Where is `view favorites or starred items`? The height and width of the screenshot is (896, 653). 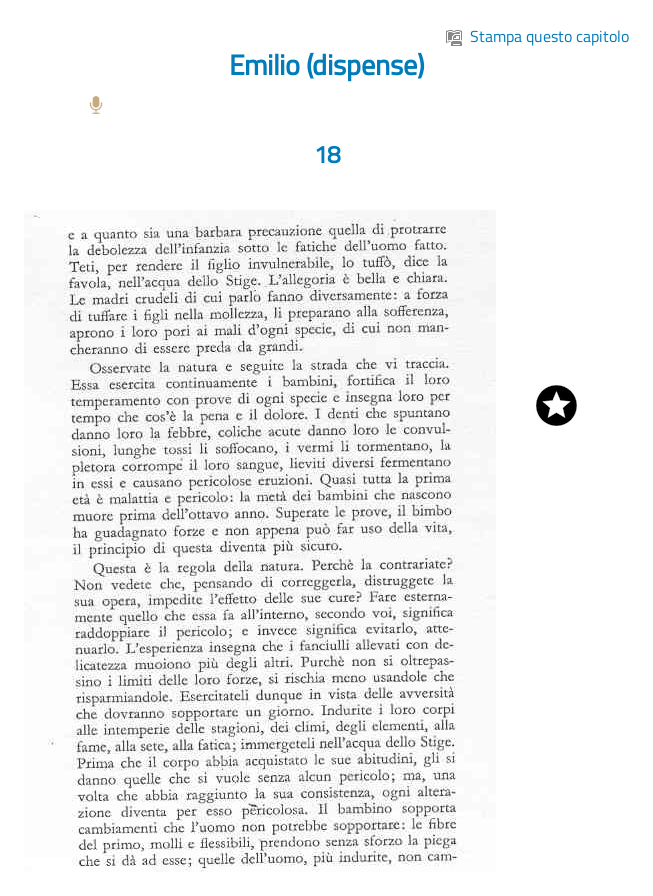
view favorites or starred items is located at coordinates (556, 405).